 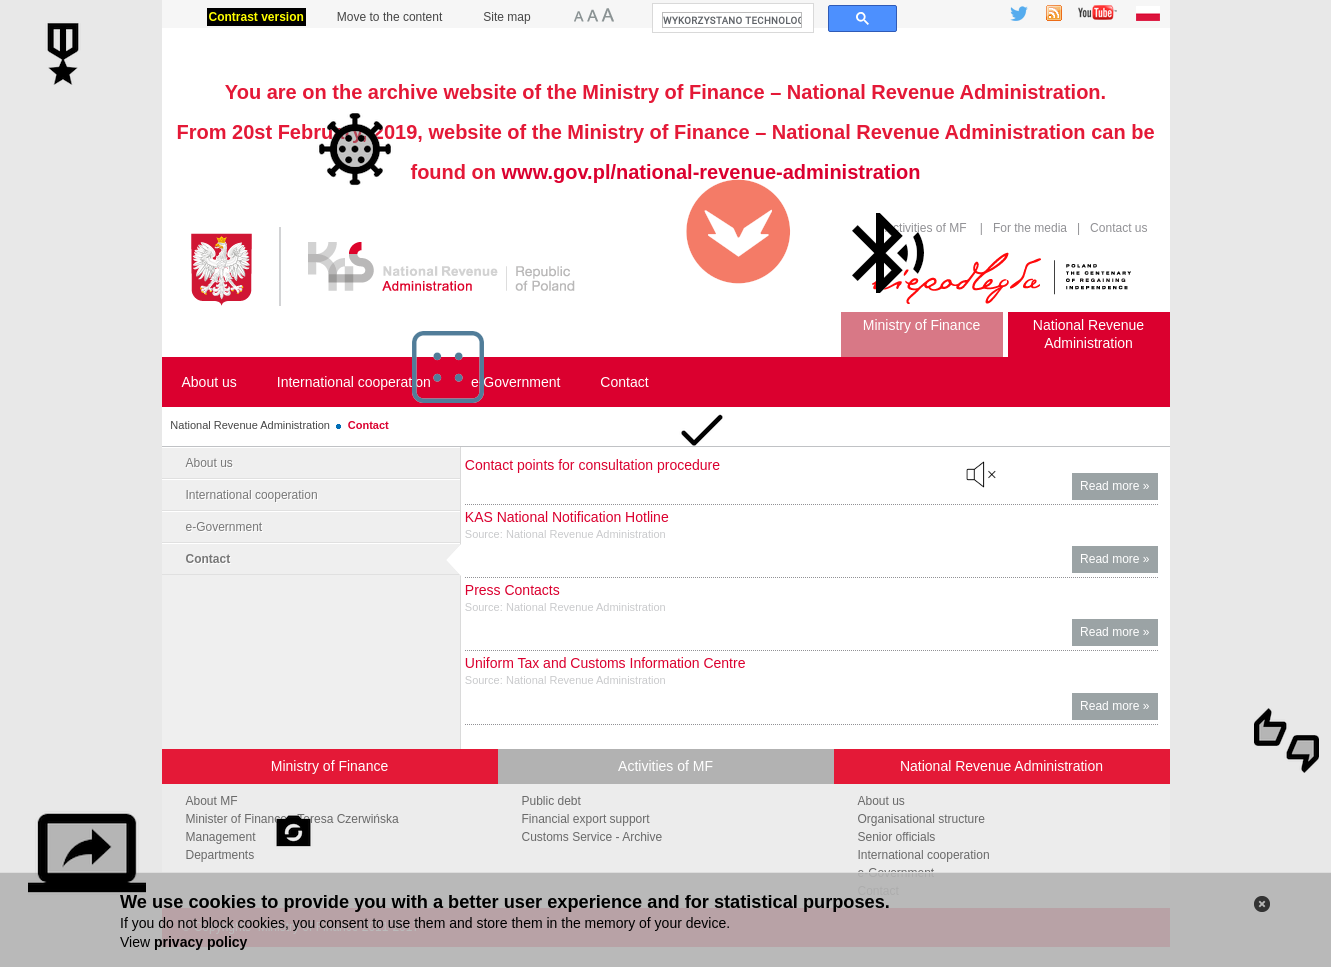 What do you see at coordinates (980, 474) in the screenshot?
I see `mute audio or sound` at bounding box center [980, 474].